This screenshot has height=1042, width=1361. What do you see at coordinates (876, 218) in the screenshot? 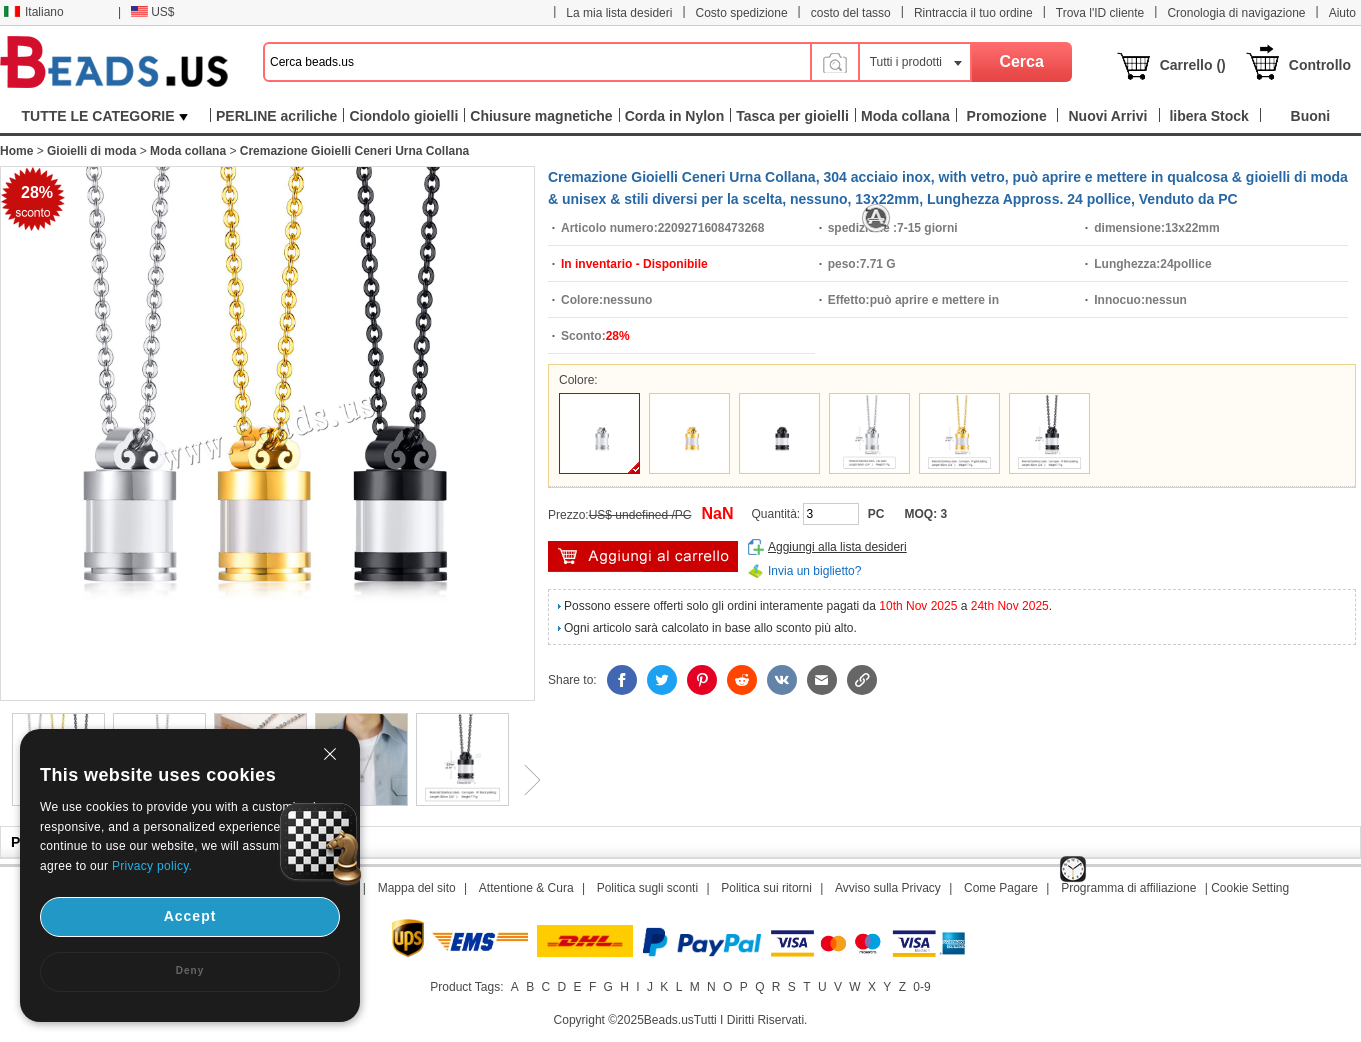
I see `check for available system updates` at bounding box center [876, 218].